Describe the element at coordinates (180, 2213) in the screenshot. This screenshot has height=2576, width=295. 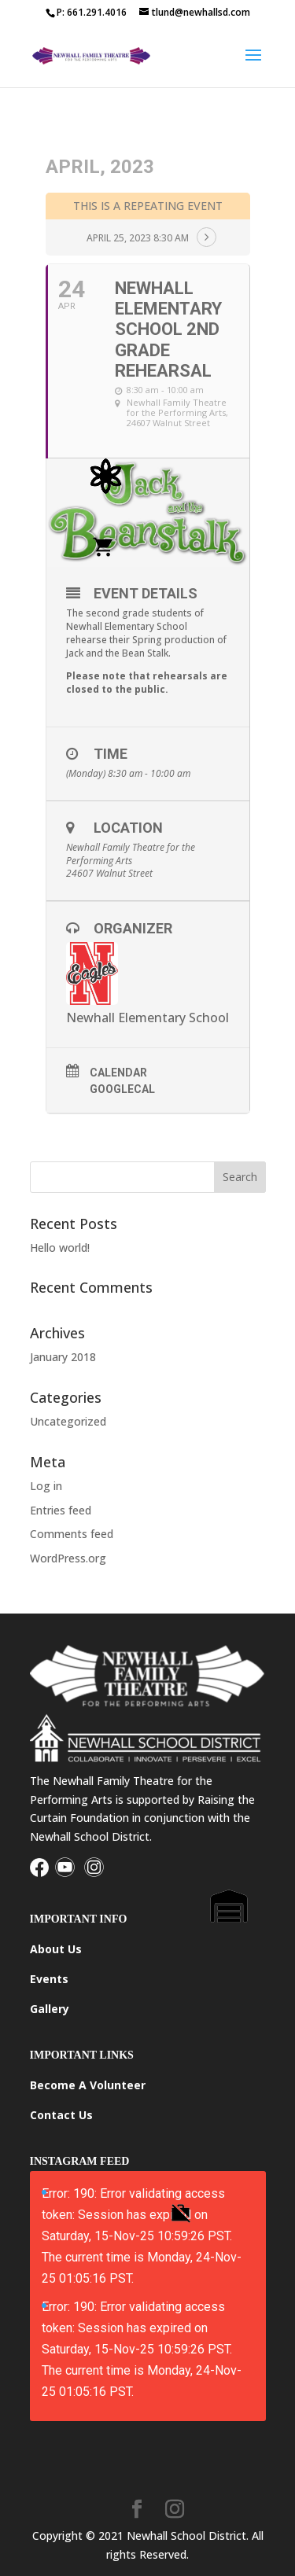
I see `indicates work mode is disabled` at that location.